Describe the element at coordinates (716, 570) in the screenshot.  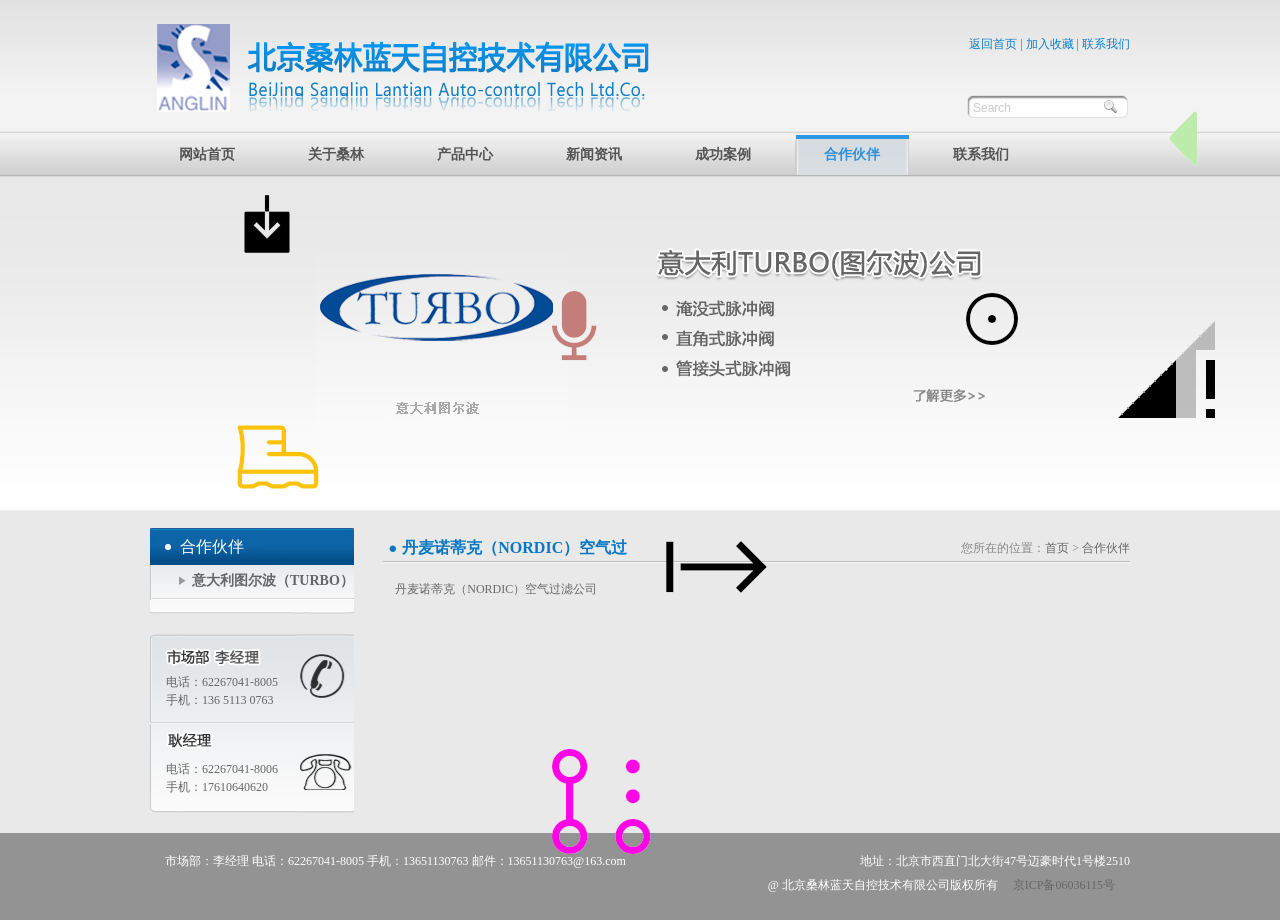
I see `export file or data to external location` at that location.